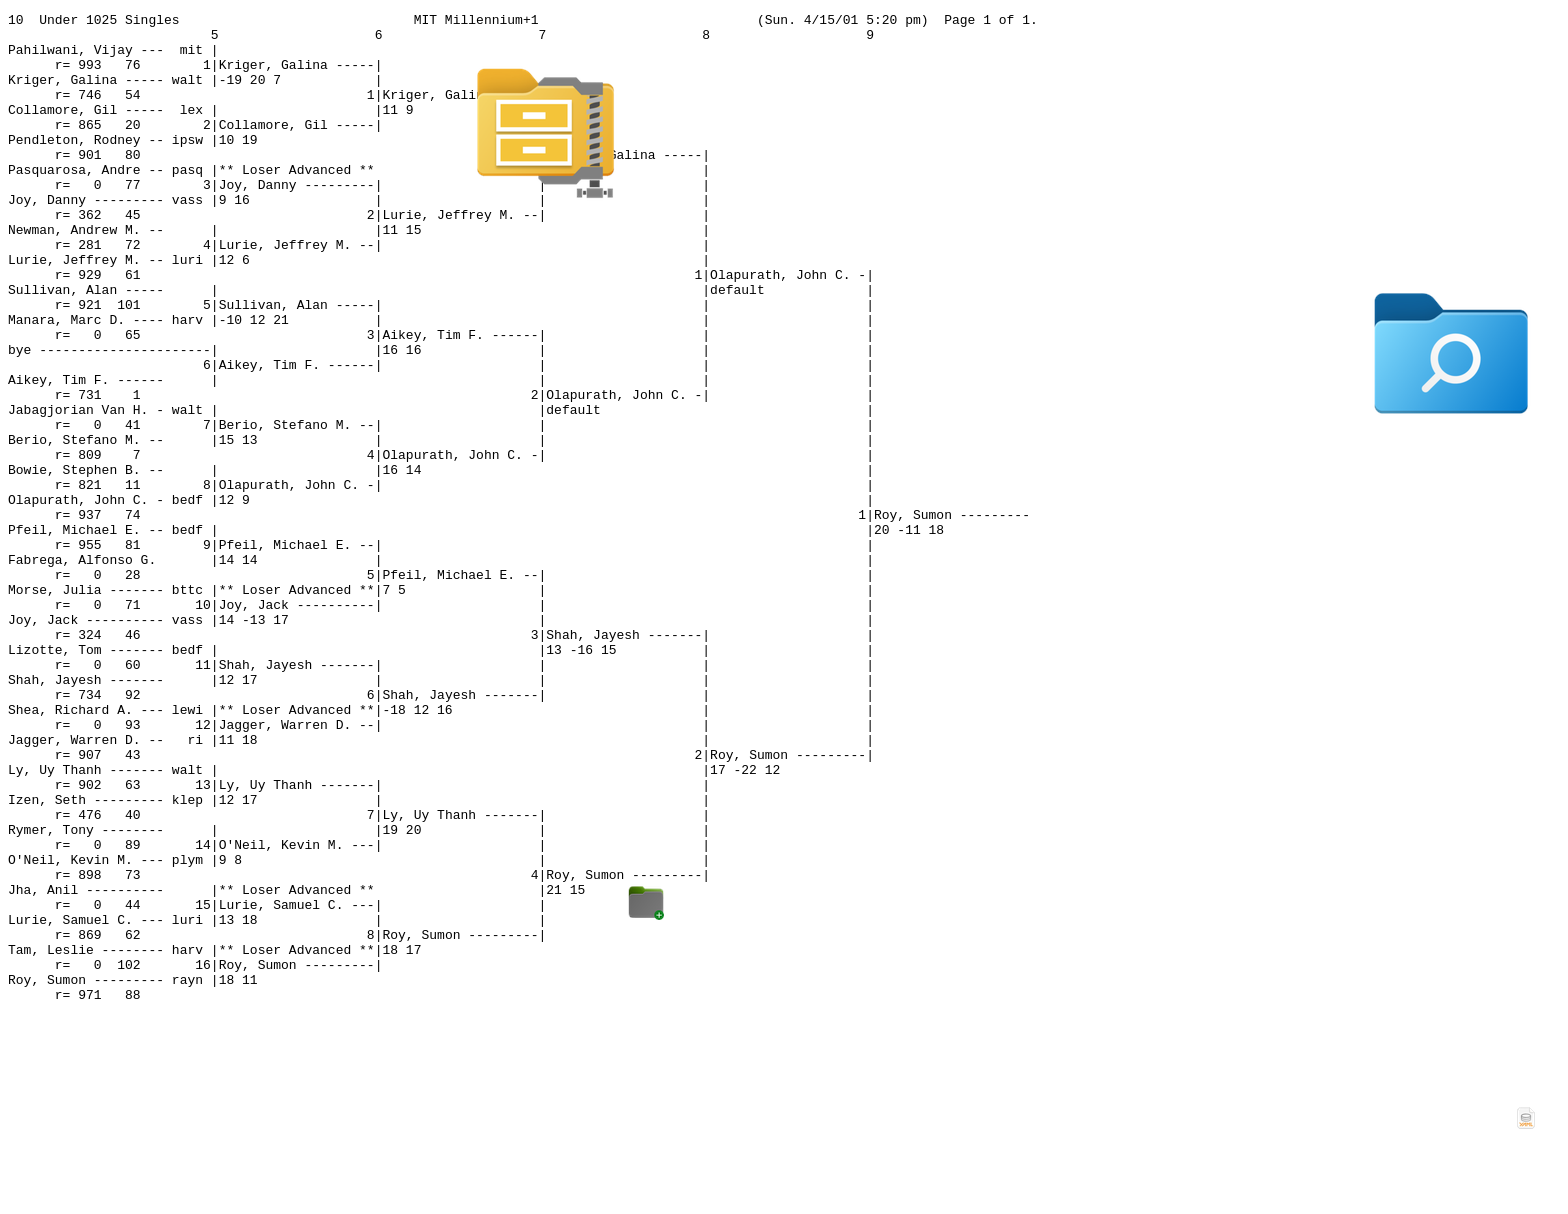 The image size is (1568, 1214). I want to click on search within folder contents, so click(1450, 357).